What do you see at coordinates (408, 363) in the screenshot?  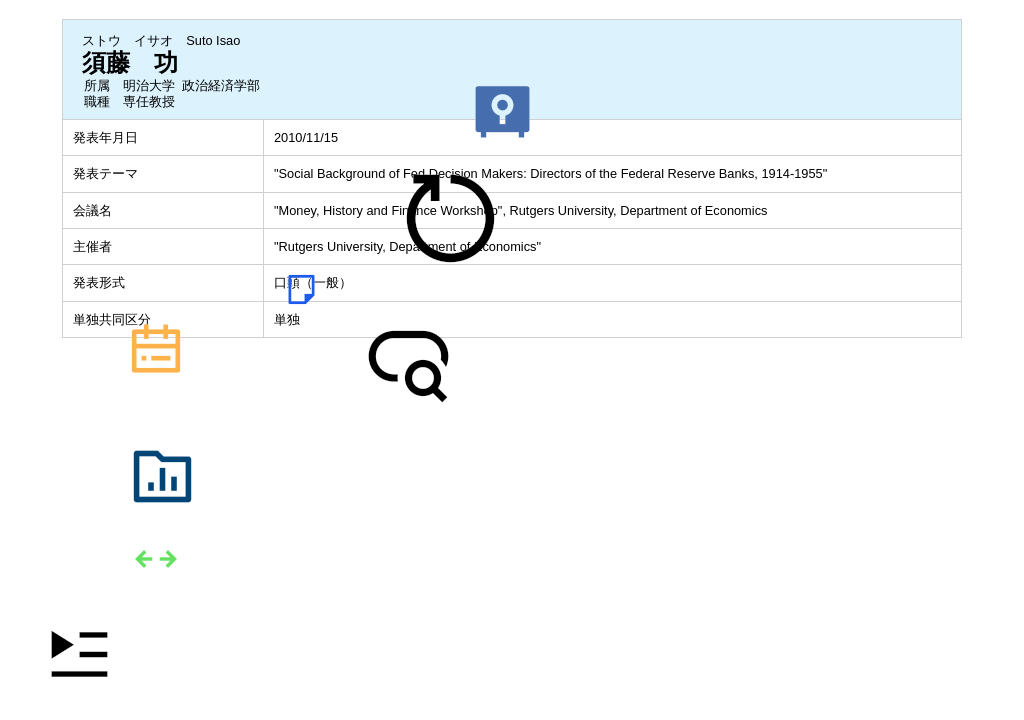 I see `access search engine optimization tools` at bounding box center [408, 363].